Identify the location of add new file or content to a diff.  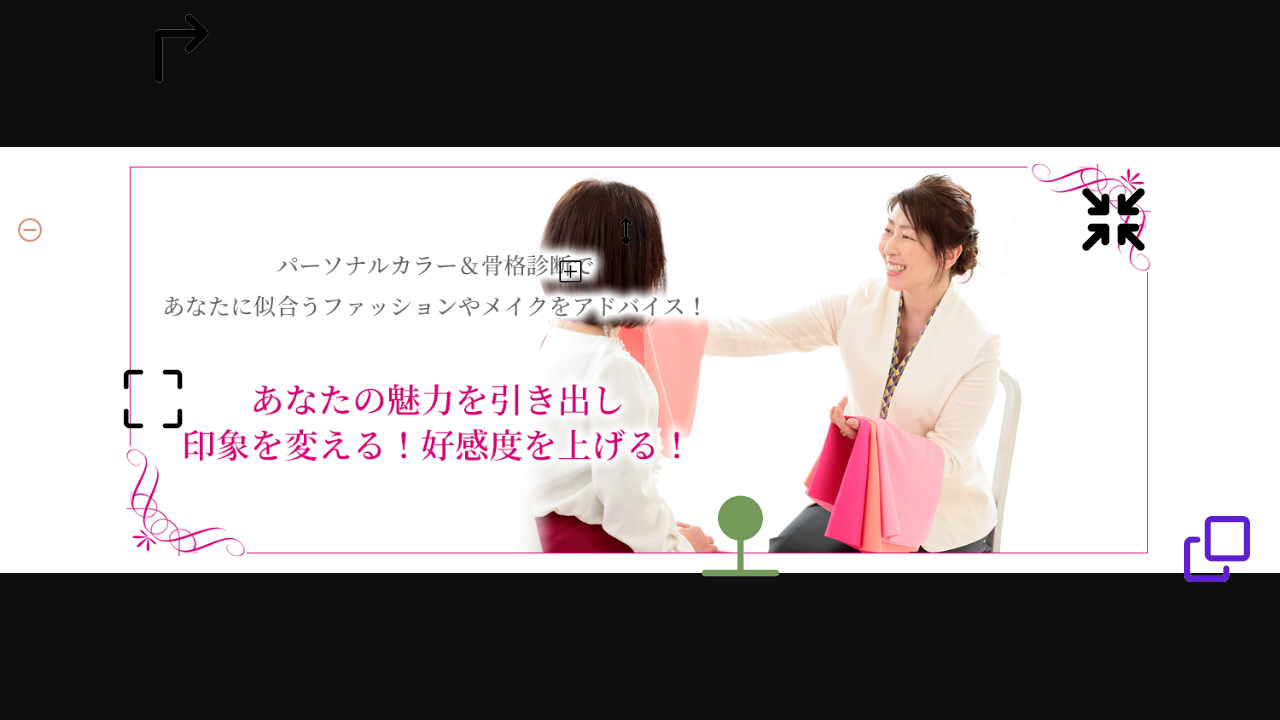
(570, 271).